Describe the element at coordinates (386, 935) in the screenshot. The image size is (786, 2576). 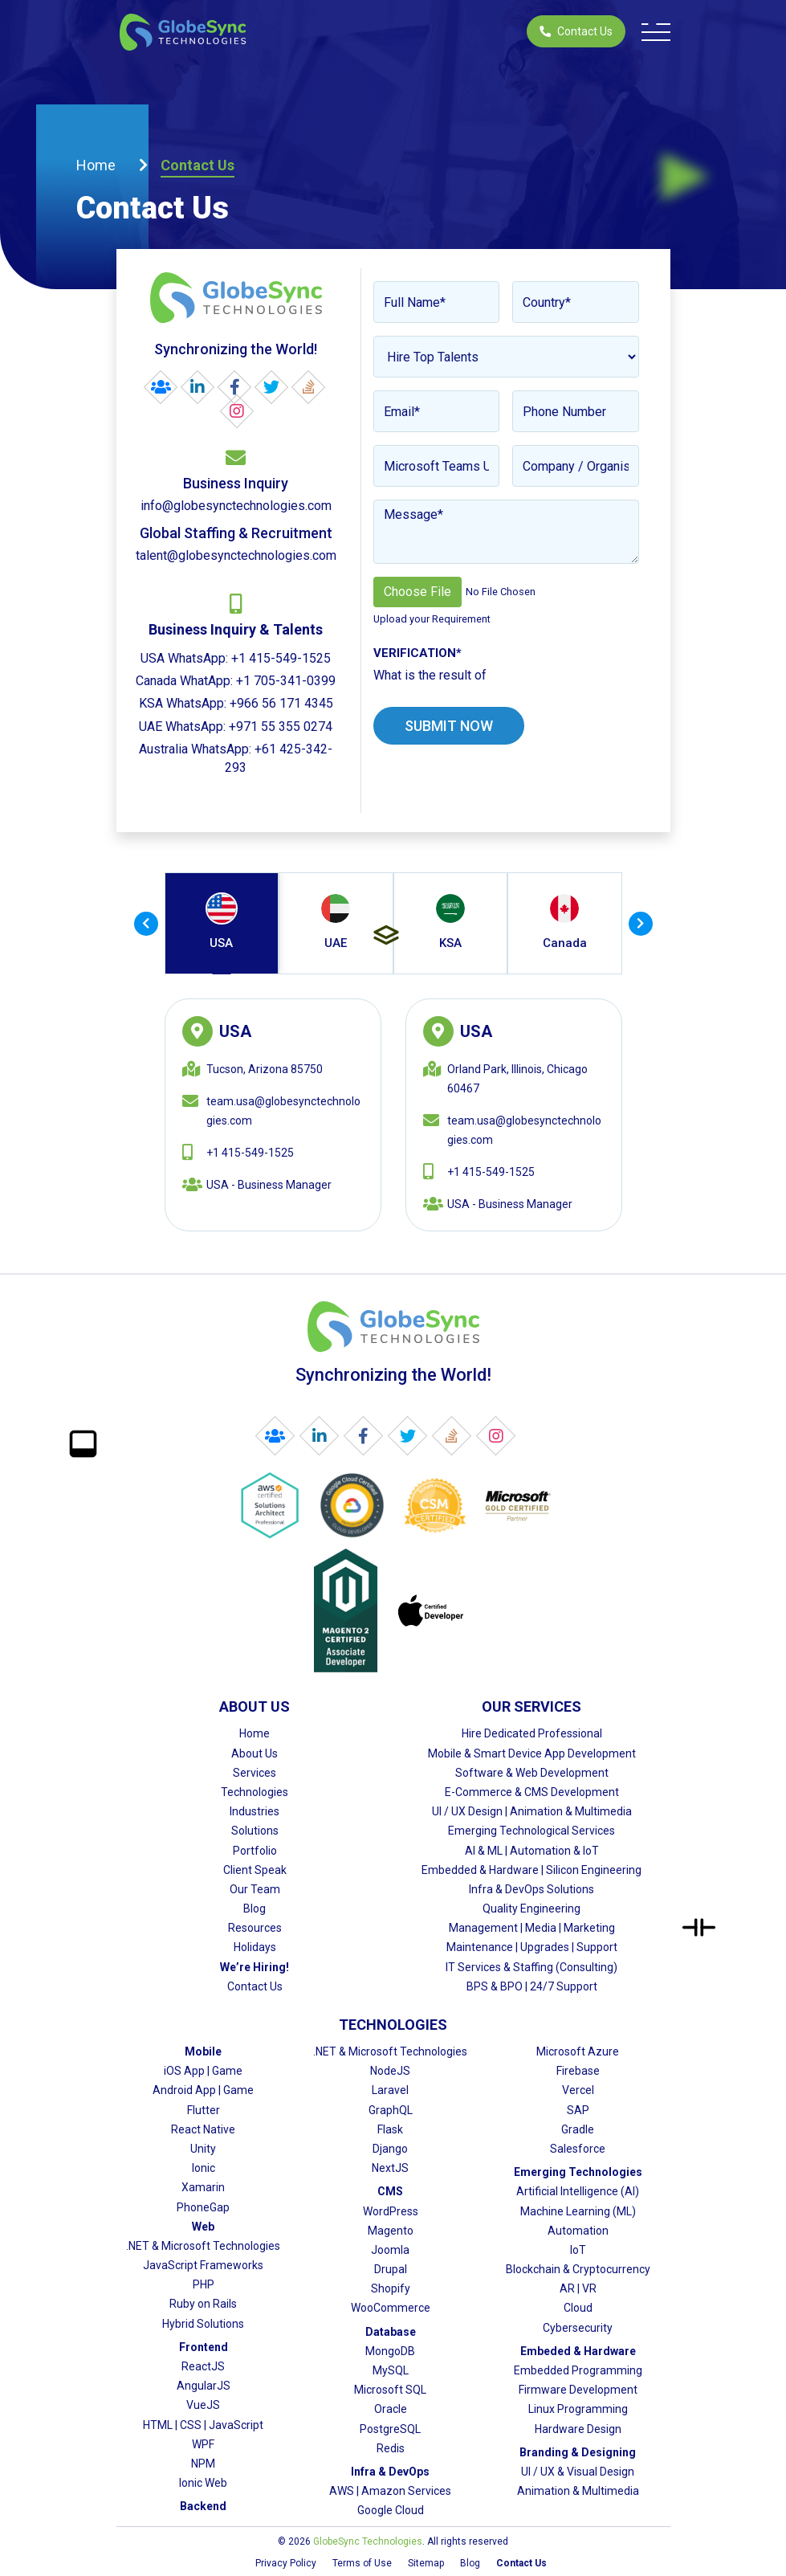
I see `view layers or stacked content` at that location.